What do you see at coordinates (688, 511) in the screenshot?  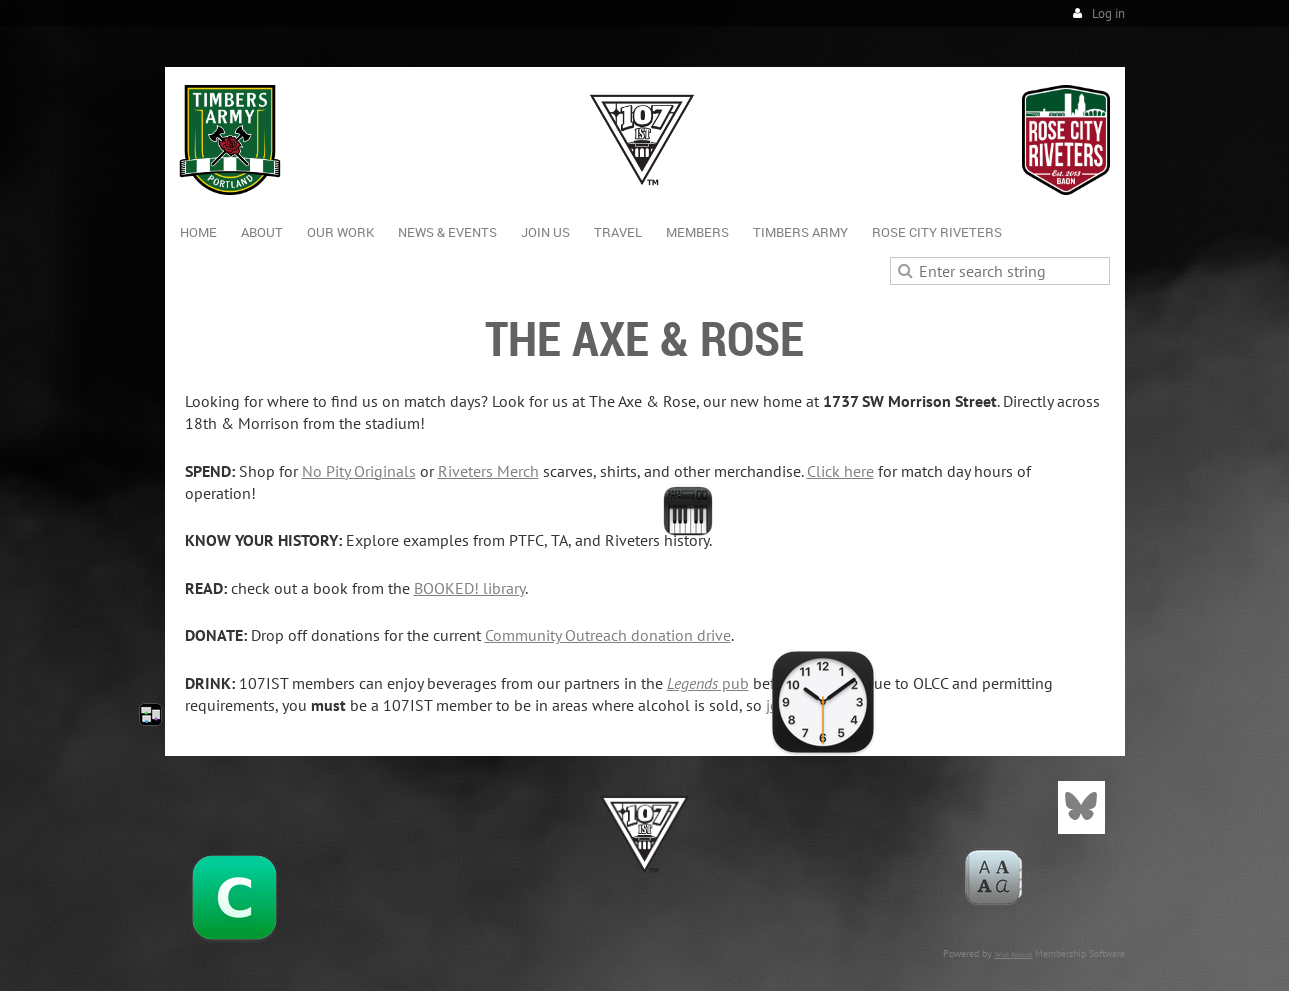 I see `open audio MIDI setup to configure sound devices` at bounding box center [688, 511].